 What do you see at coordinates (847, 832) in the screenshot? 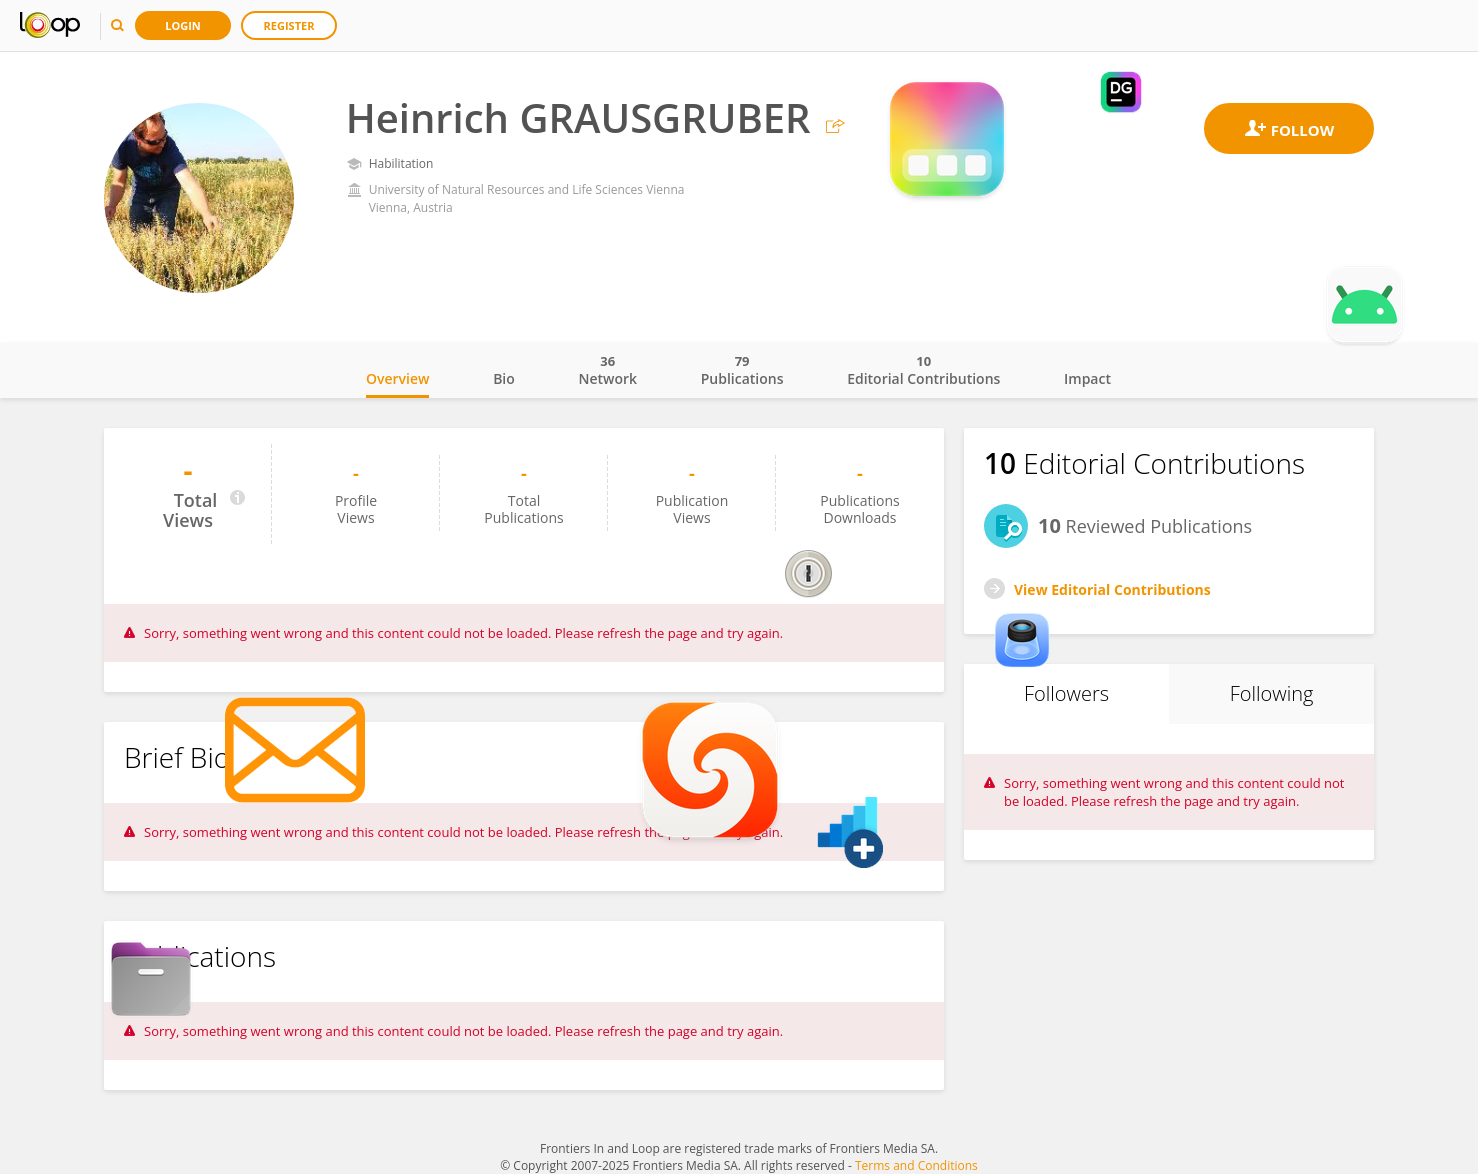
I see `open the plans app` at bounding box center [847, 832].